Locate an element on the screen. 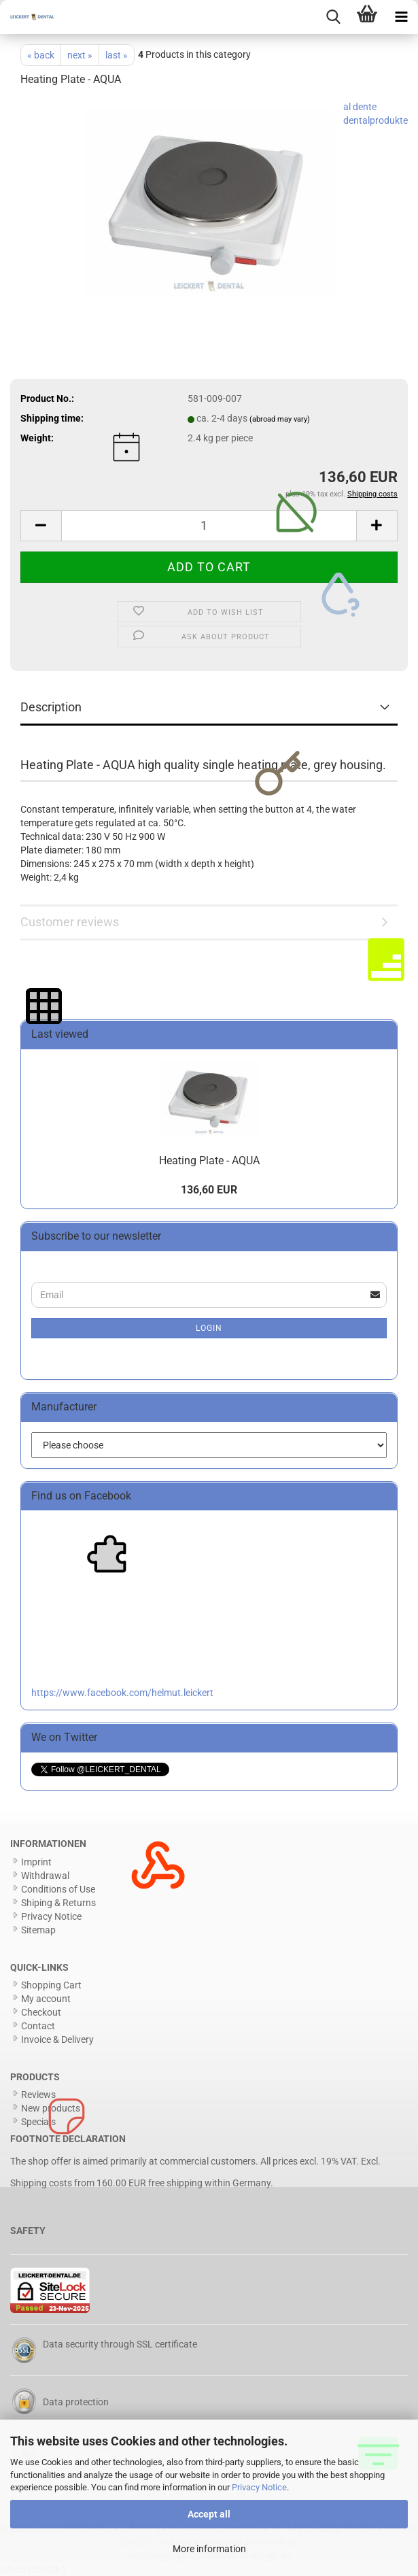 The width and height of the screenshot is (418, 2576). mute or disable chat notifications is located at coordinates (296, 513).